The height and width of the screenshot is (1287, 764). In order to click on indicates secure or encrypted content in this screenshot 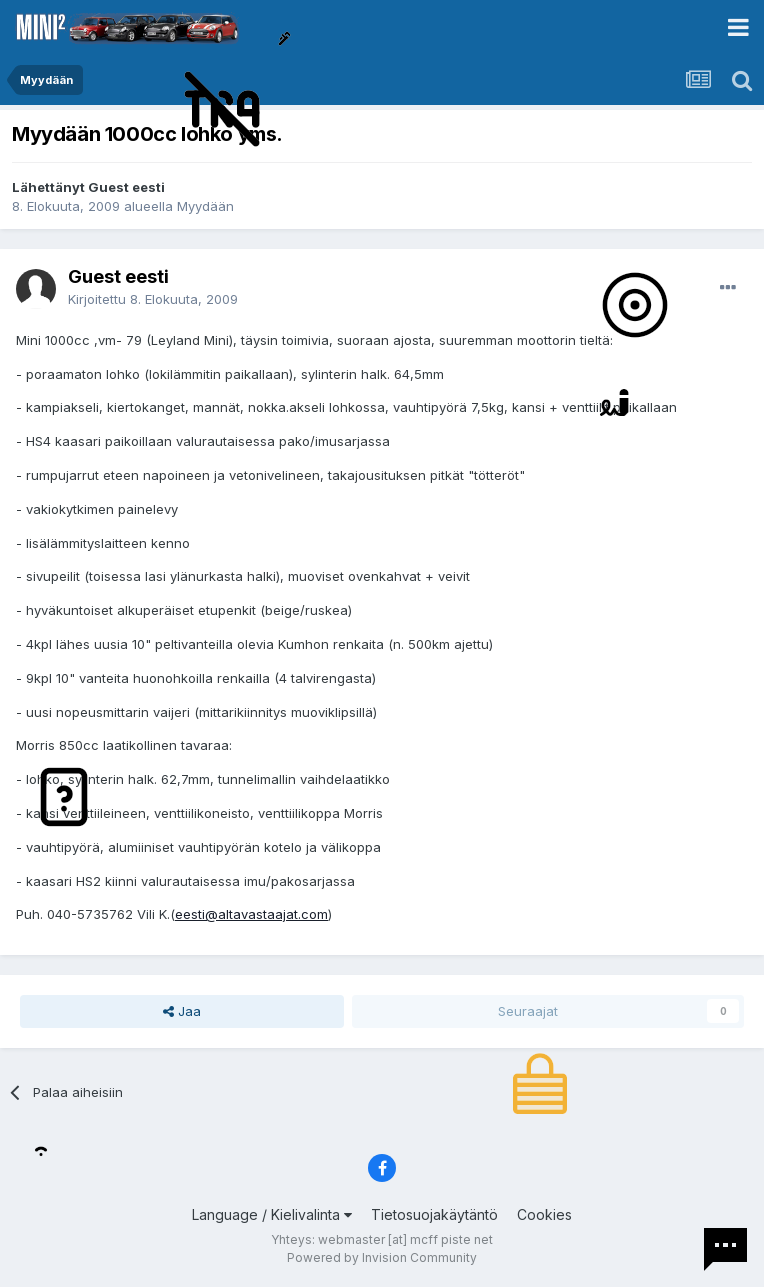, I will do `click(540, 1087)`.